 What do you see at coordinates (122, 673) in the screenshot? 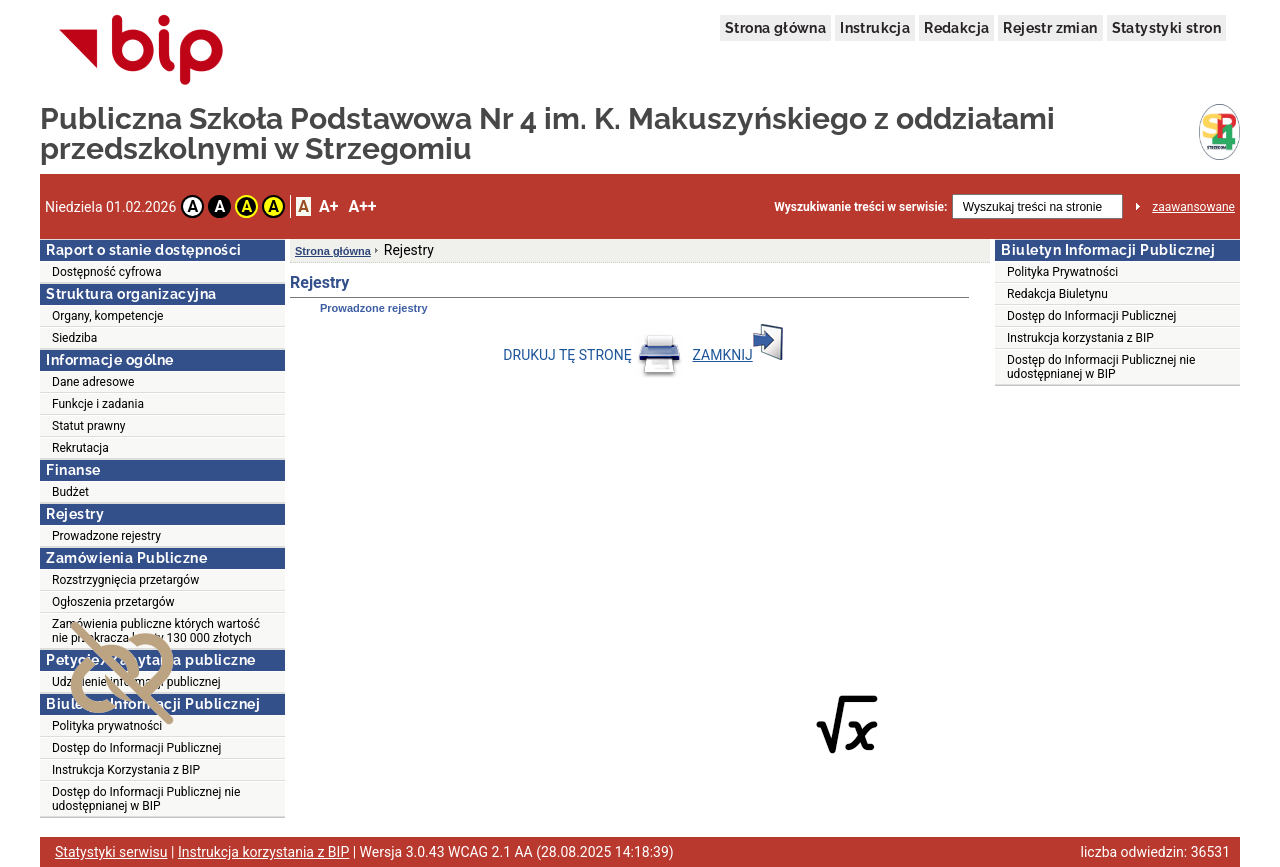
I see `indicates a broken or invalid link` at bounding box center [122, 673].